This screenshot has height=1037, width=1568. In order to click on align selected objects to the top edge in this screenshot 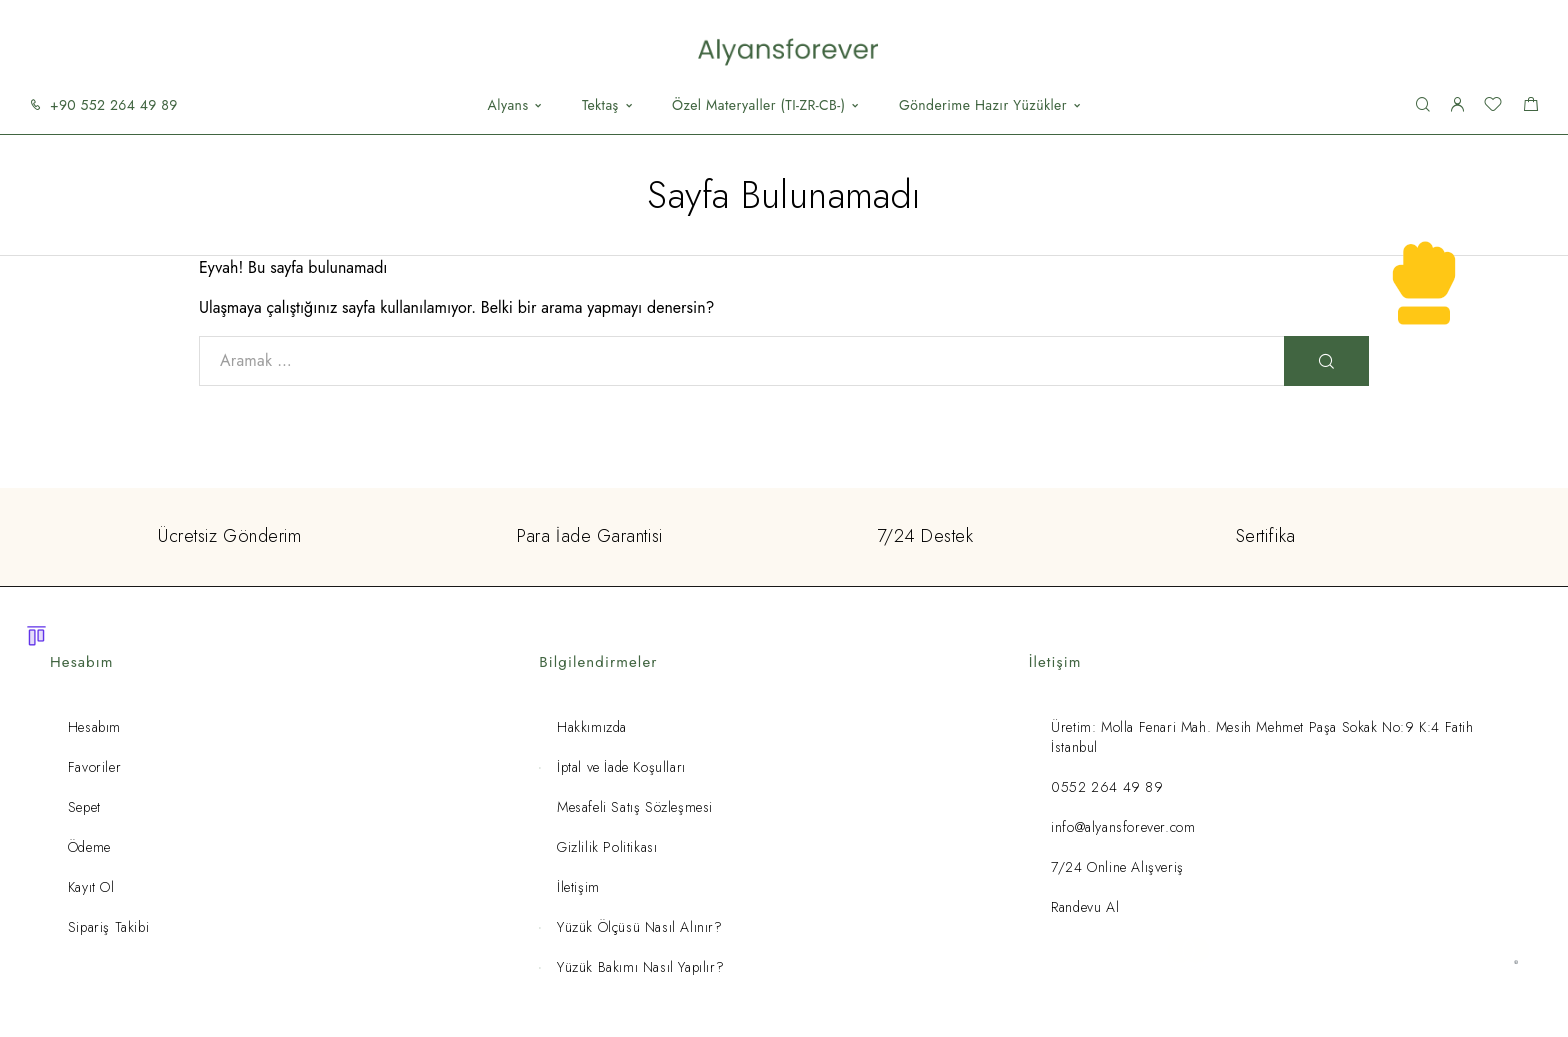, I will do `click(36, 635)`.